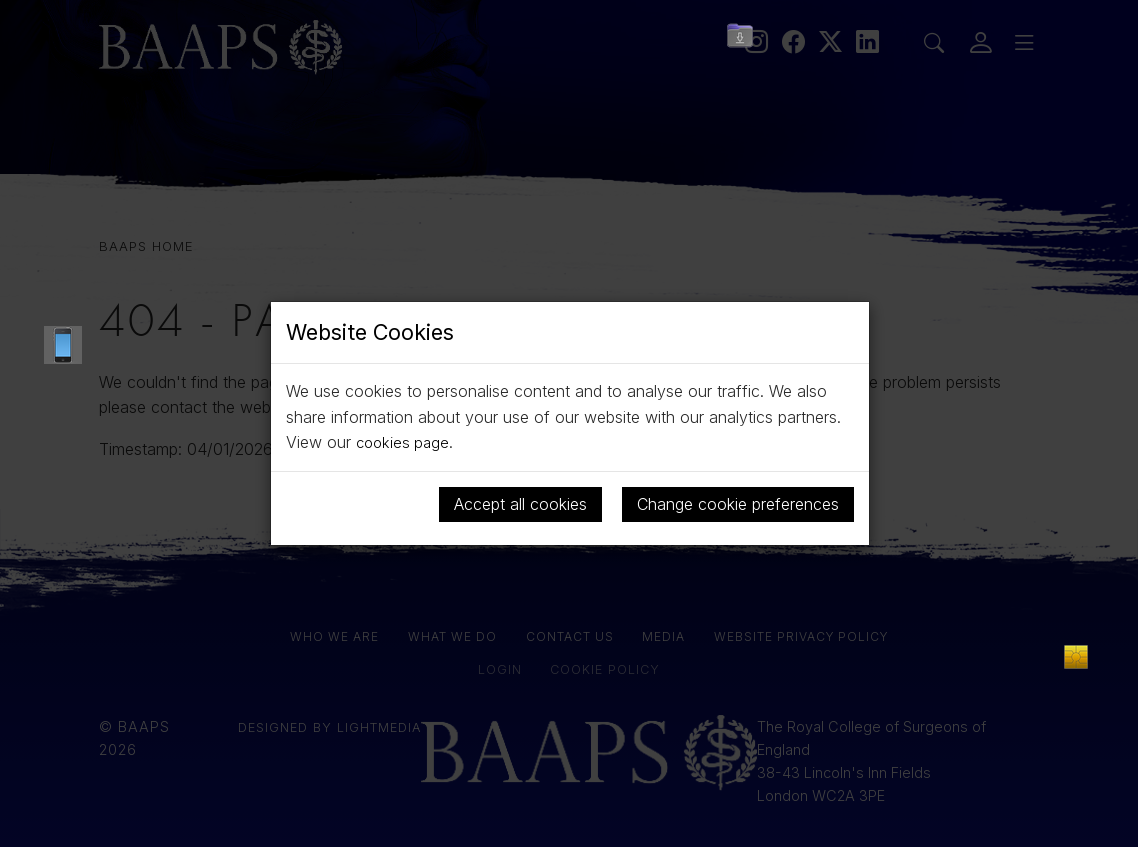 This screenshot has height=847, width=1138. What do you see at coordinates (740, 35) in the screenshot?
I see `open your downloads folder` at bounding box center [740, 35].